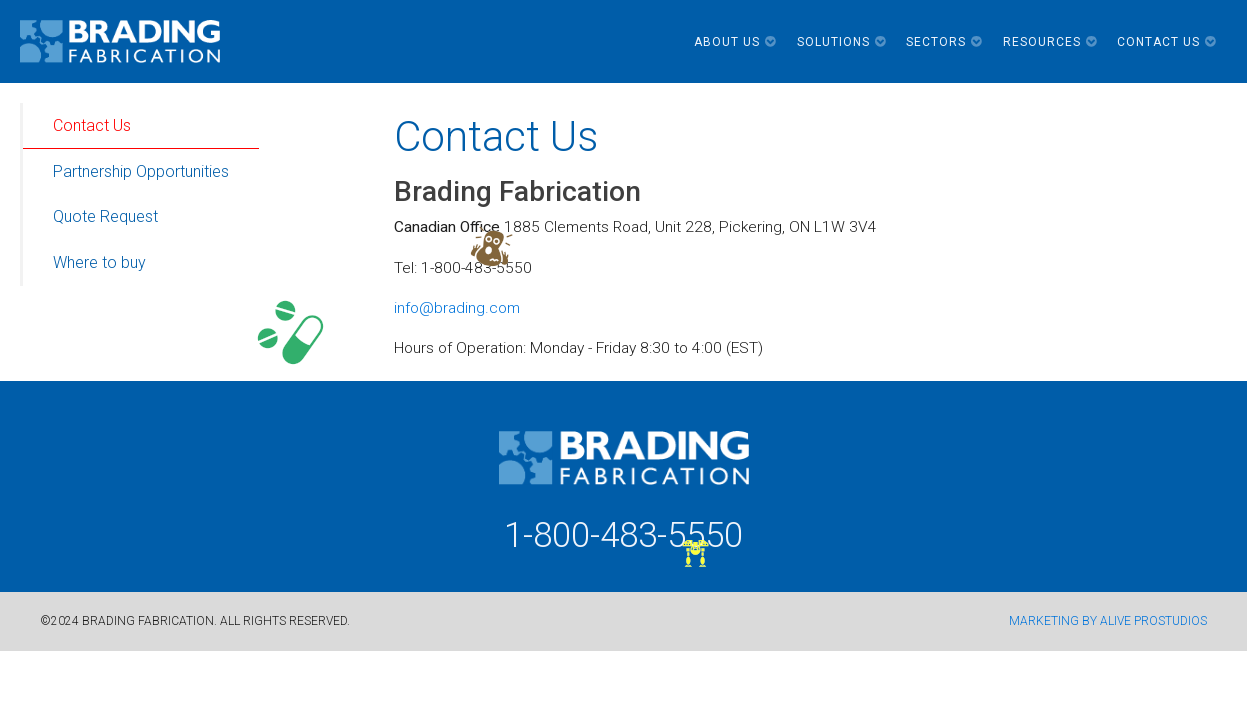 The height and width of the screenshot is (720, 1247). What do you see at coordinates (491, 247) in the screenshot?
I see `indicates a fear or horror game element` at bounding box center [491, 247].